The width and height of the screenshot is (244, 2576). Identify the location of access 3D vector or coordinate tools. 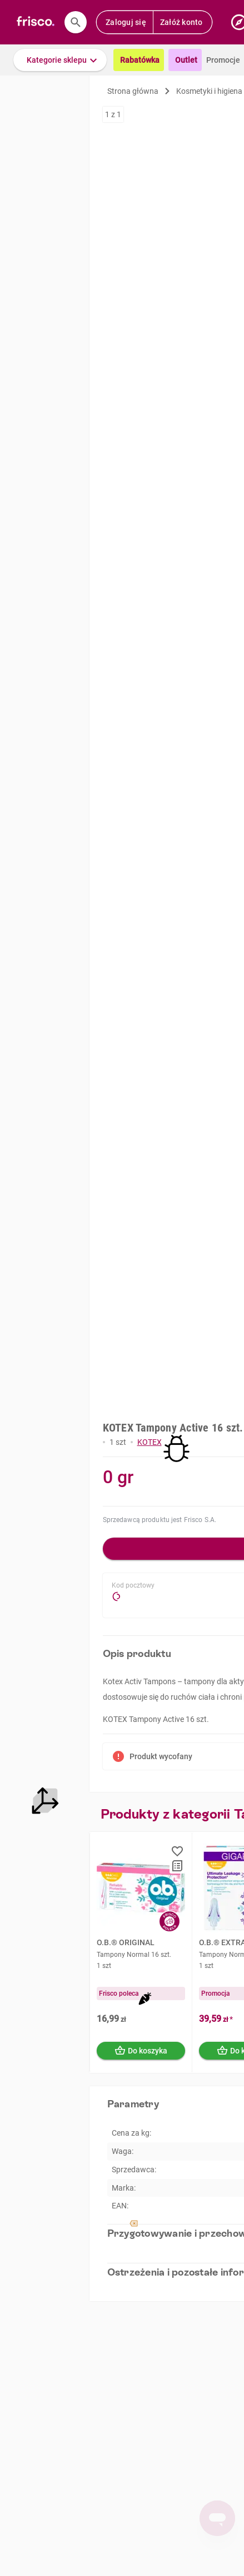
(43, 1802).